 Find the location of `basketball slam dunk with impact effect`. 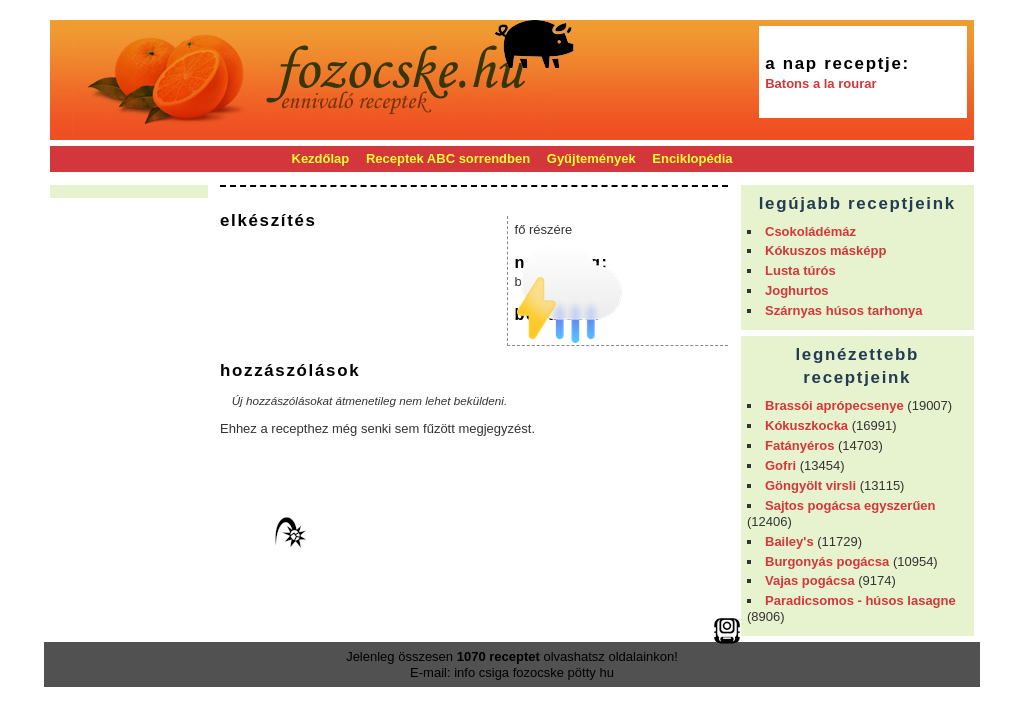

basketball slam dunk with impact effect is located at coordinates (290, 532).